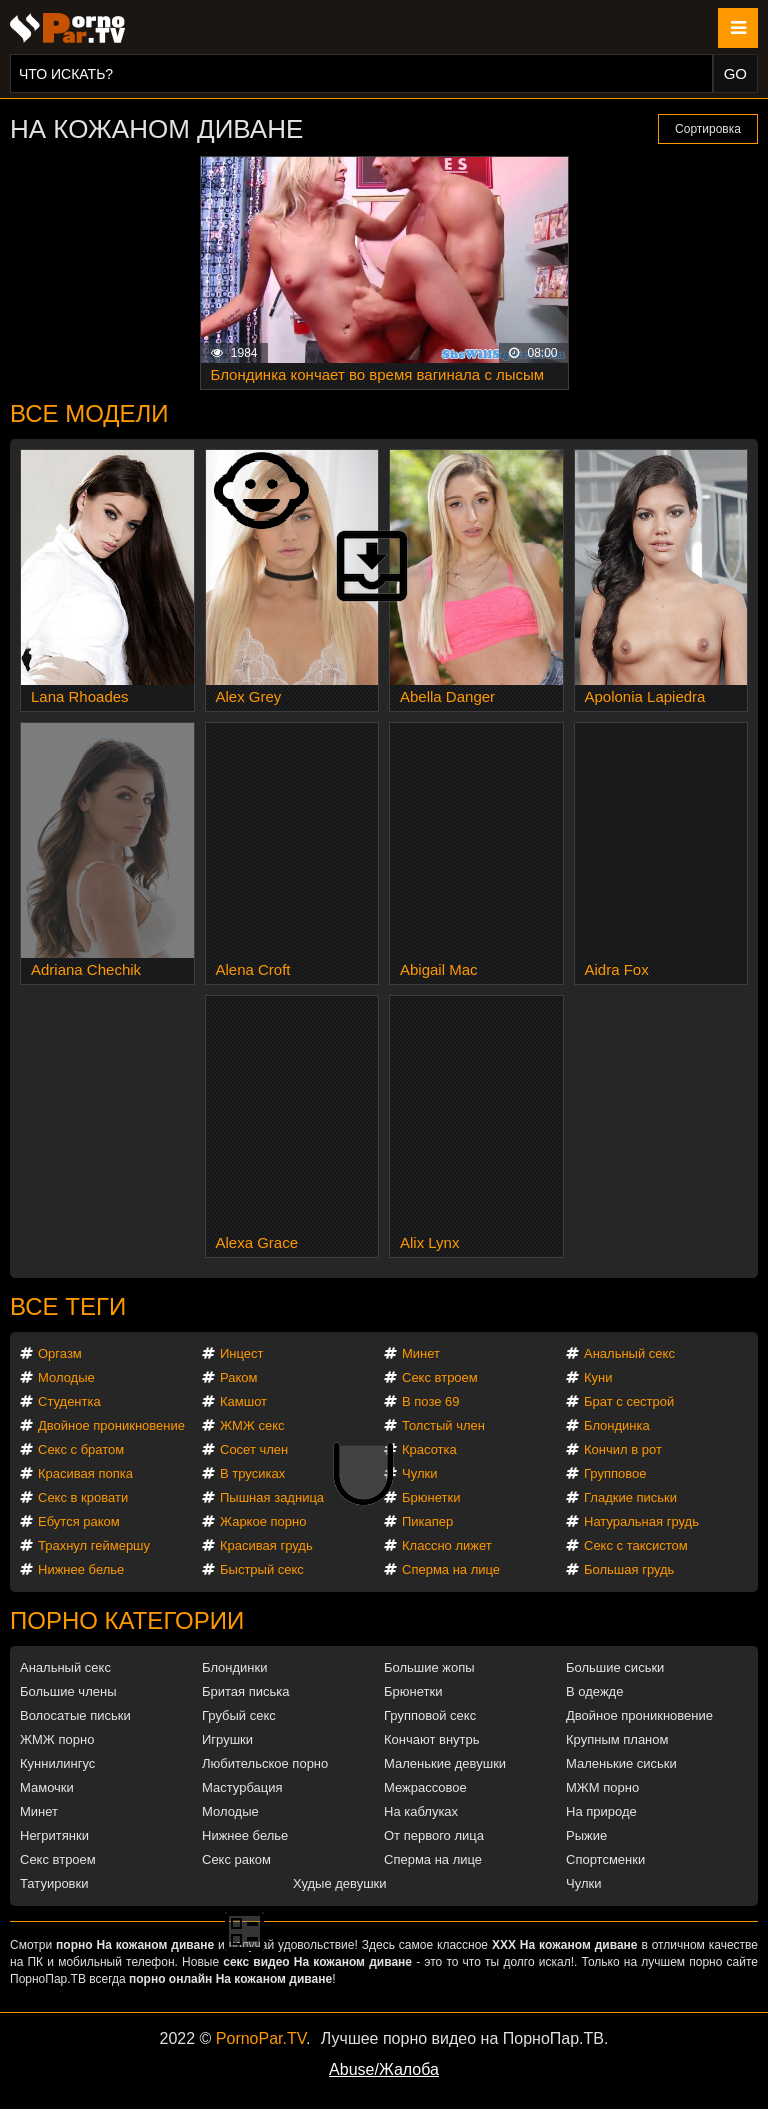 This screenshot has height=2109, width=768. What do you see at coordinates (261, 490) in the screenshot?
I see `access child-friendly or family mode` at bounding box center [261, 490].